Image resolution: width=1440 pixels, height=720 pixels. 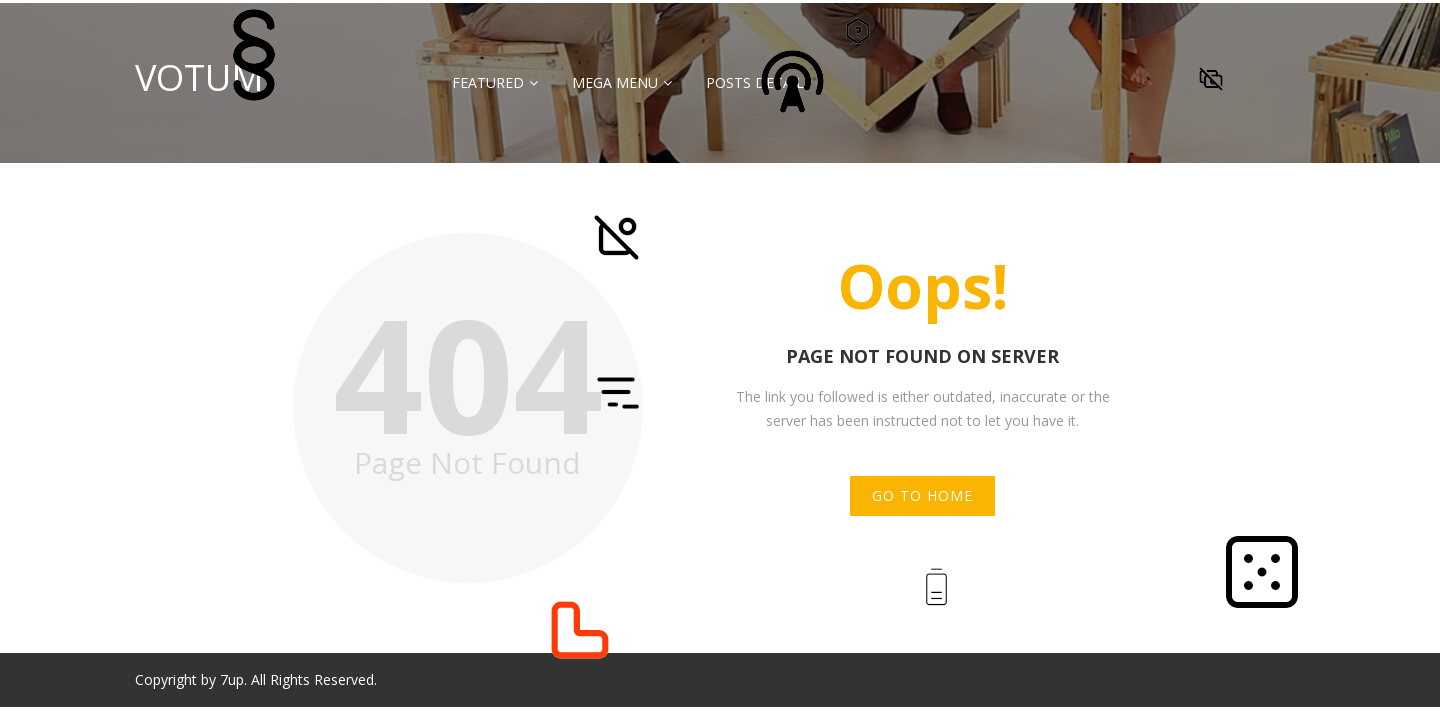 What do you see at coordinates (616, 392) in the screenshot?
I see `remove a filter from current view` at bounding box center [616, 392].